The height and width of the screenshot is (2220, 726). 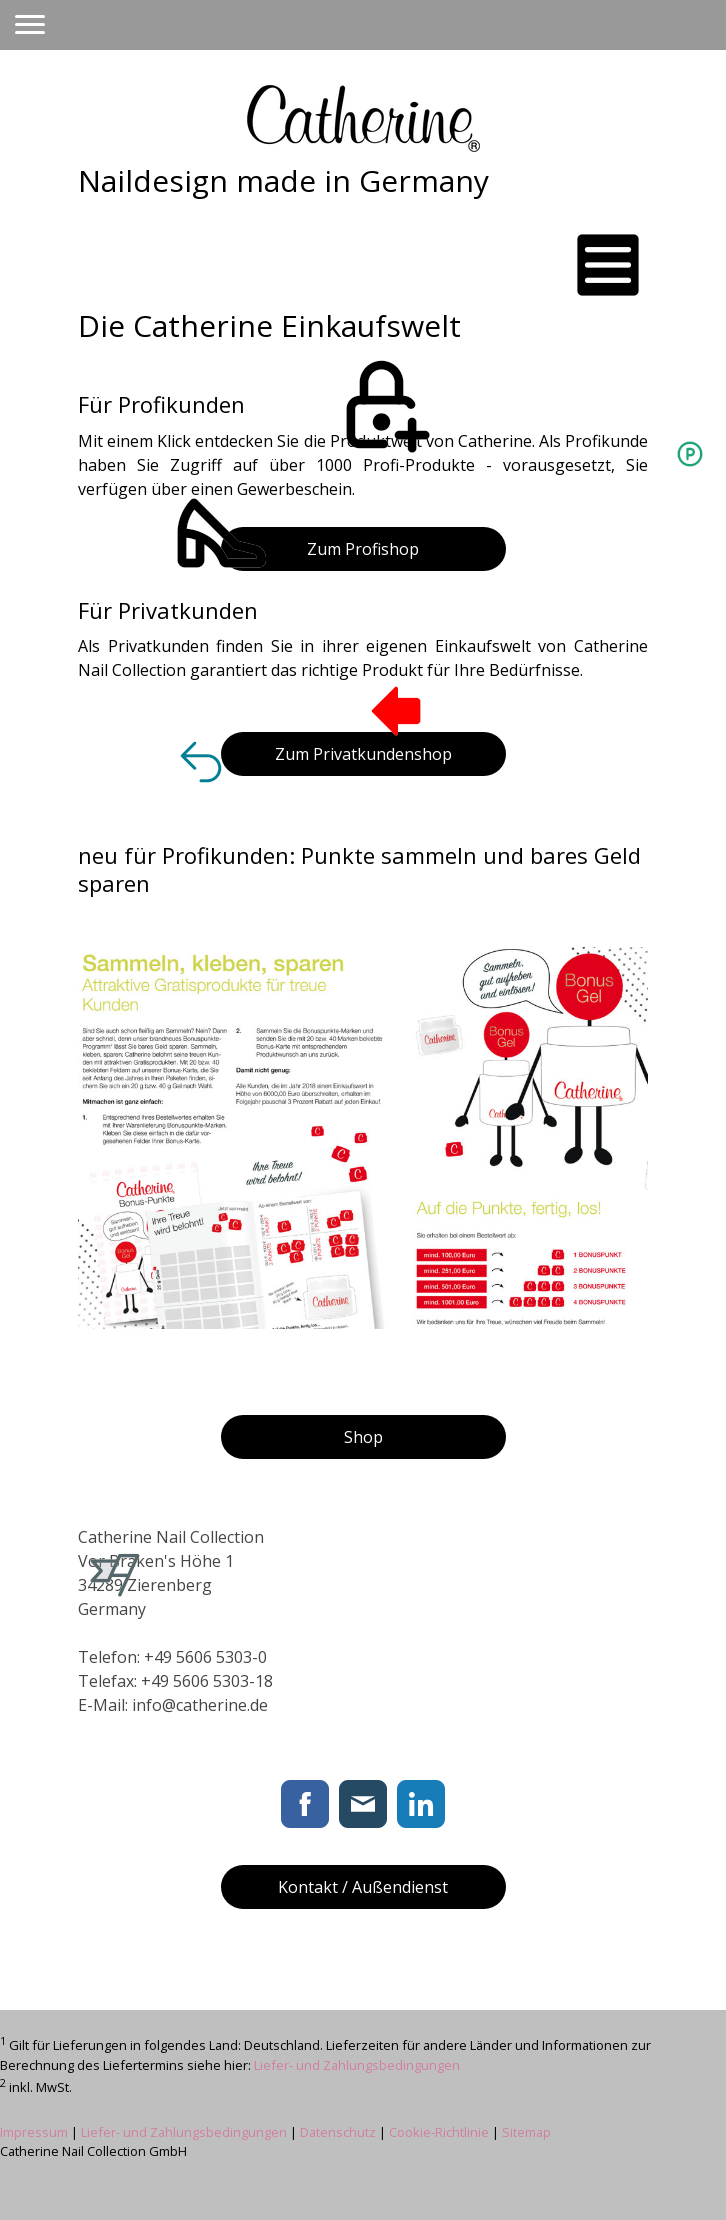 I want to click on add a new password or security credential, so click(x=381, y=404).